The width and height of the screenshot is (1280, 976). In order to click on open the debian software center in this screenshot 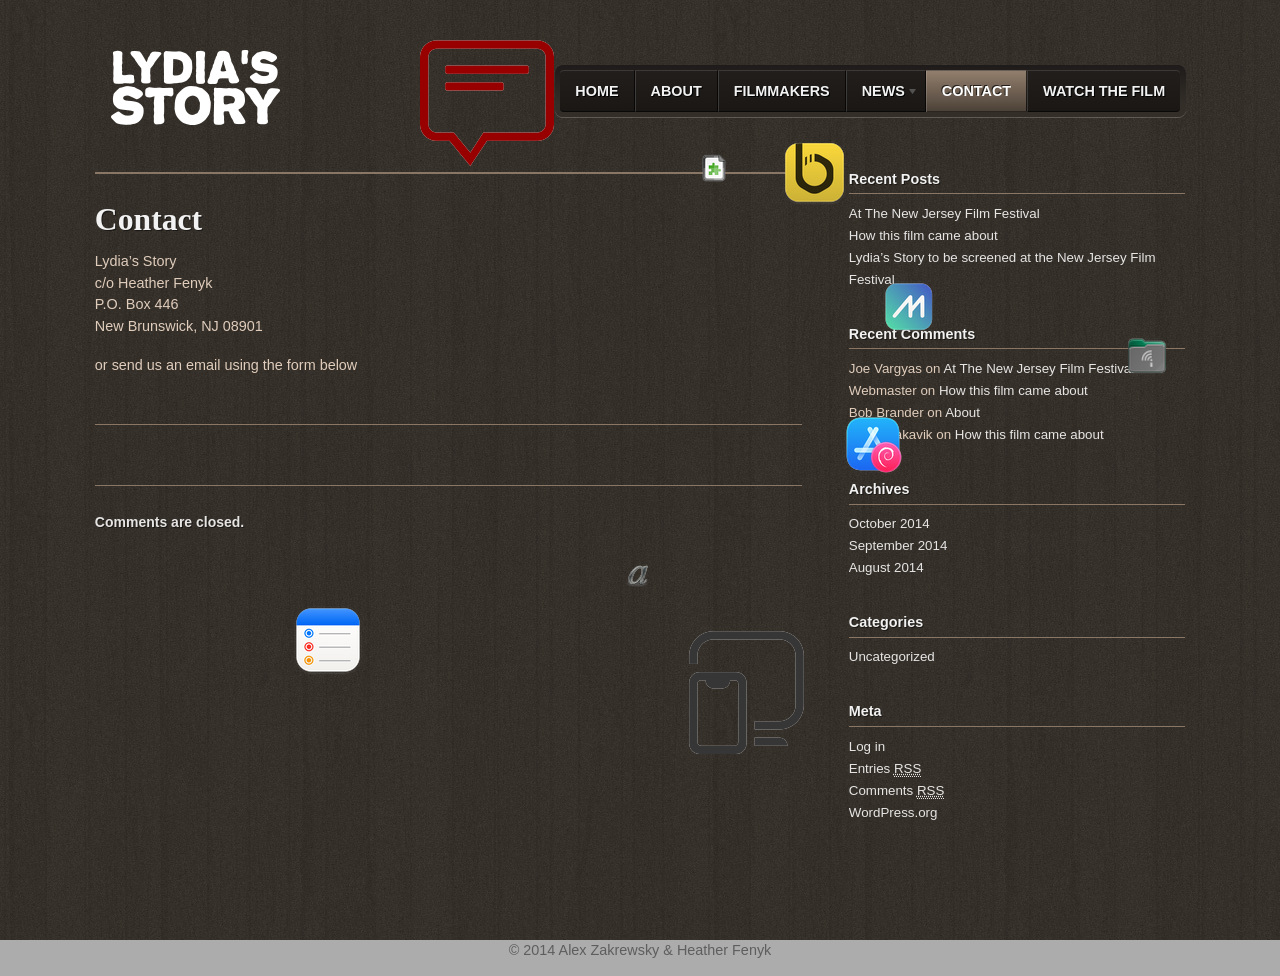, I will do `click(873, 444)`.